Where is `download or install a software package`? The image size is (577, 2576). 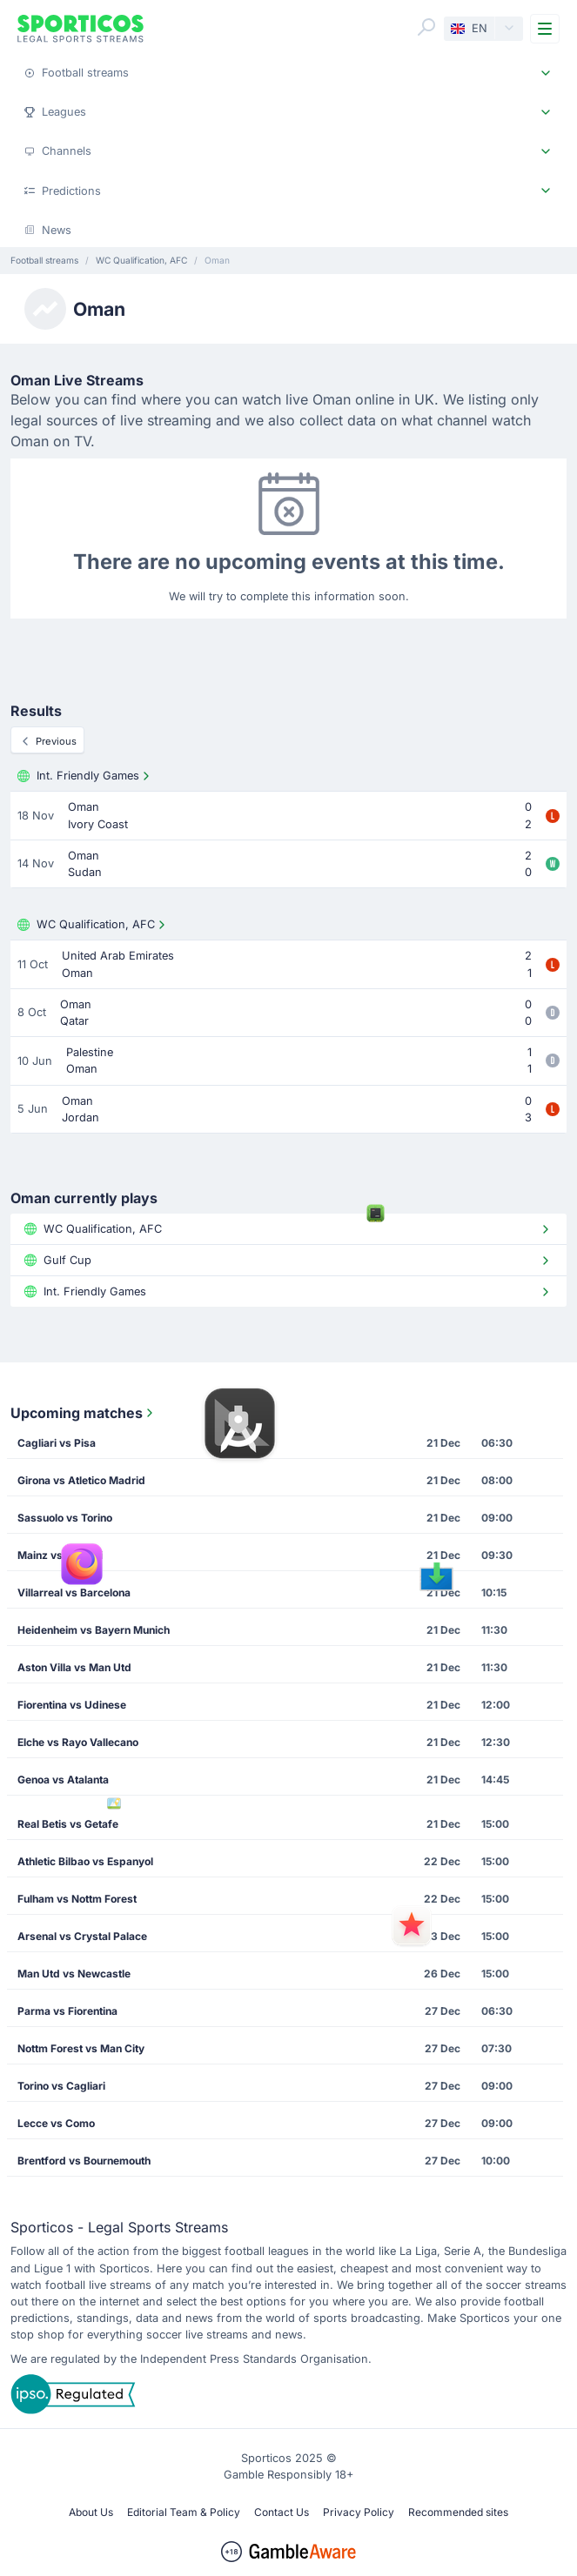
download or install a software package is located at coordinates (436, 1576).